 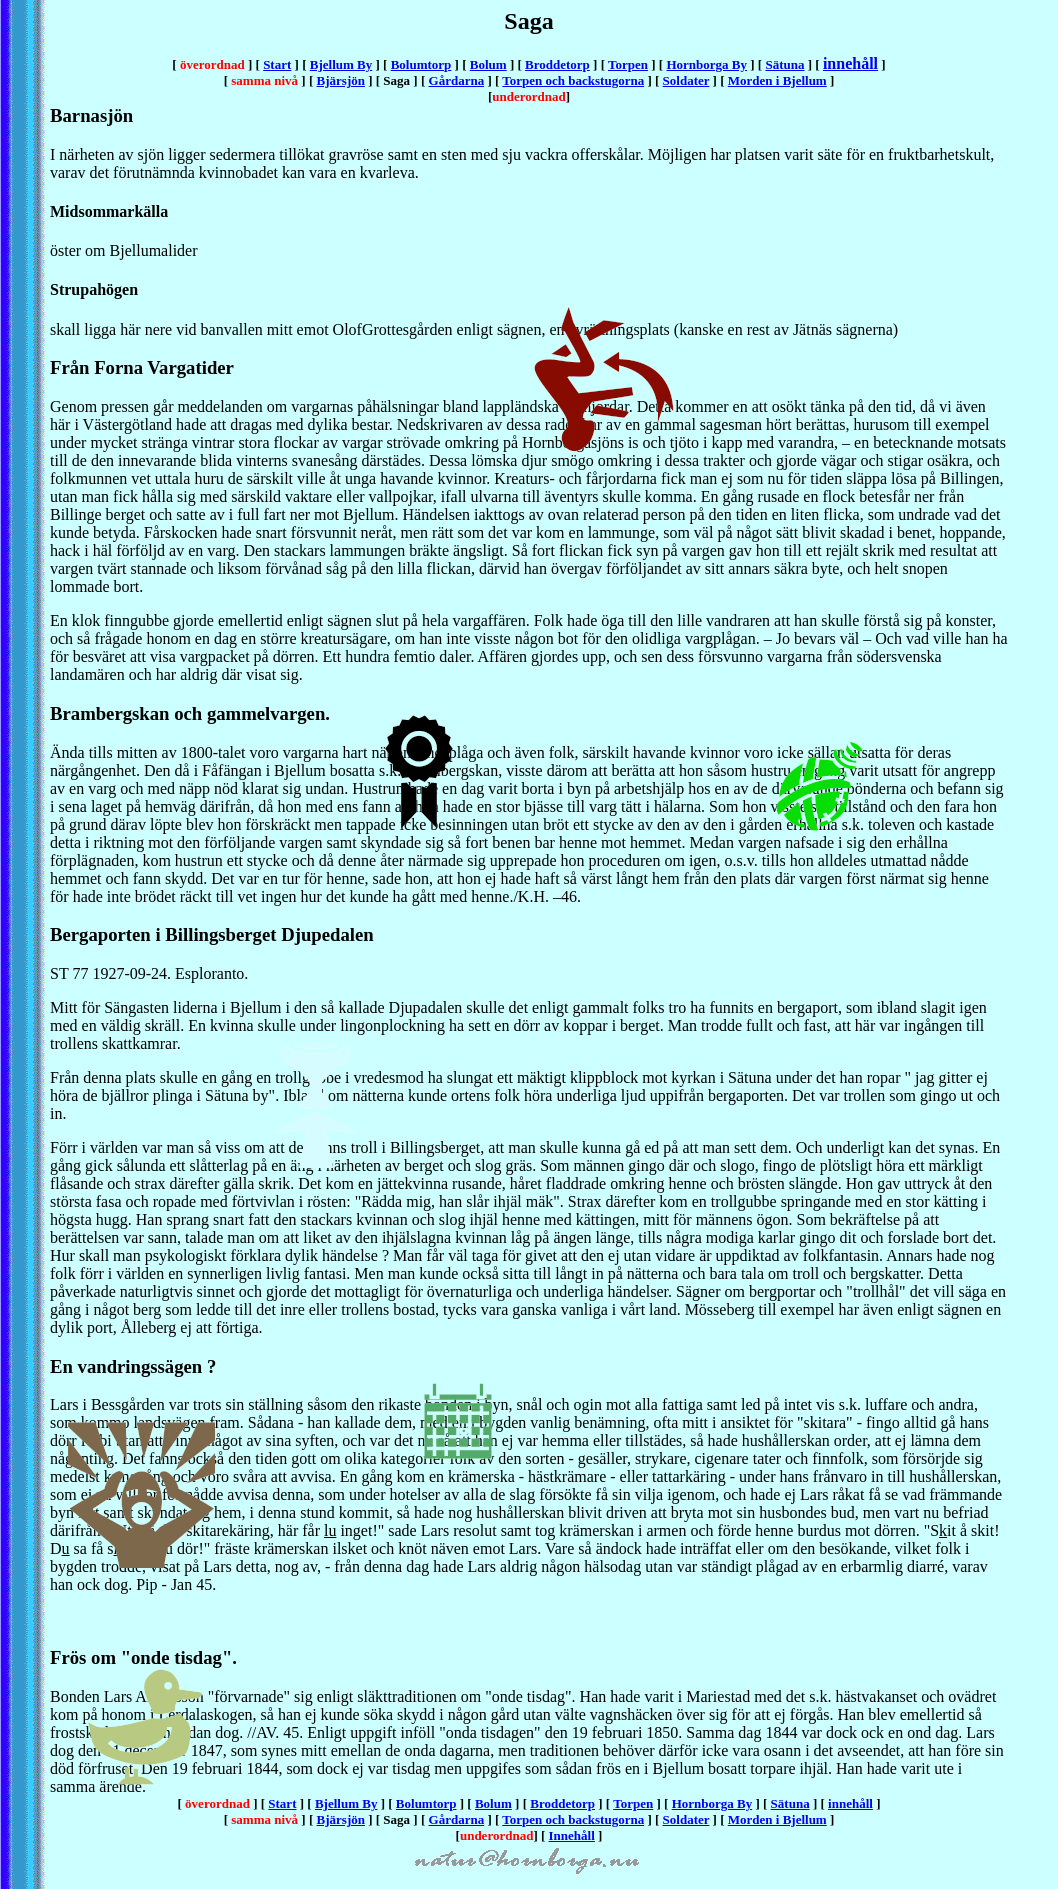 What do you see at coordinates (316, 1106) in the screenshot?
I see `view achievement goals` at bounding box center [316, 1106].